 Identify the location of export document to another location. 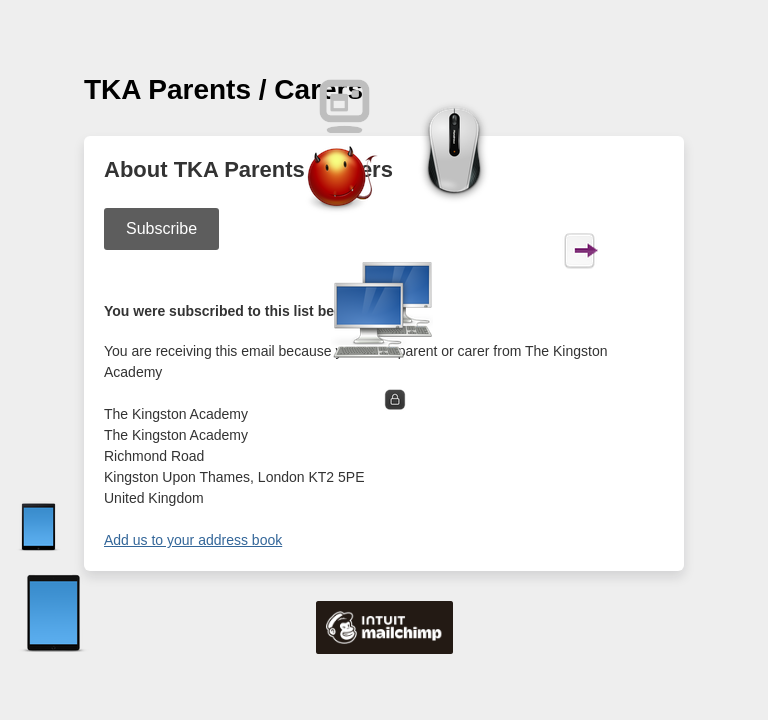
(579, 250).